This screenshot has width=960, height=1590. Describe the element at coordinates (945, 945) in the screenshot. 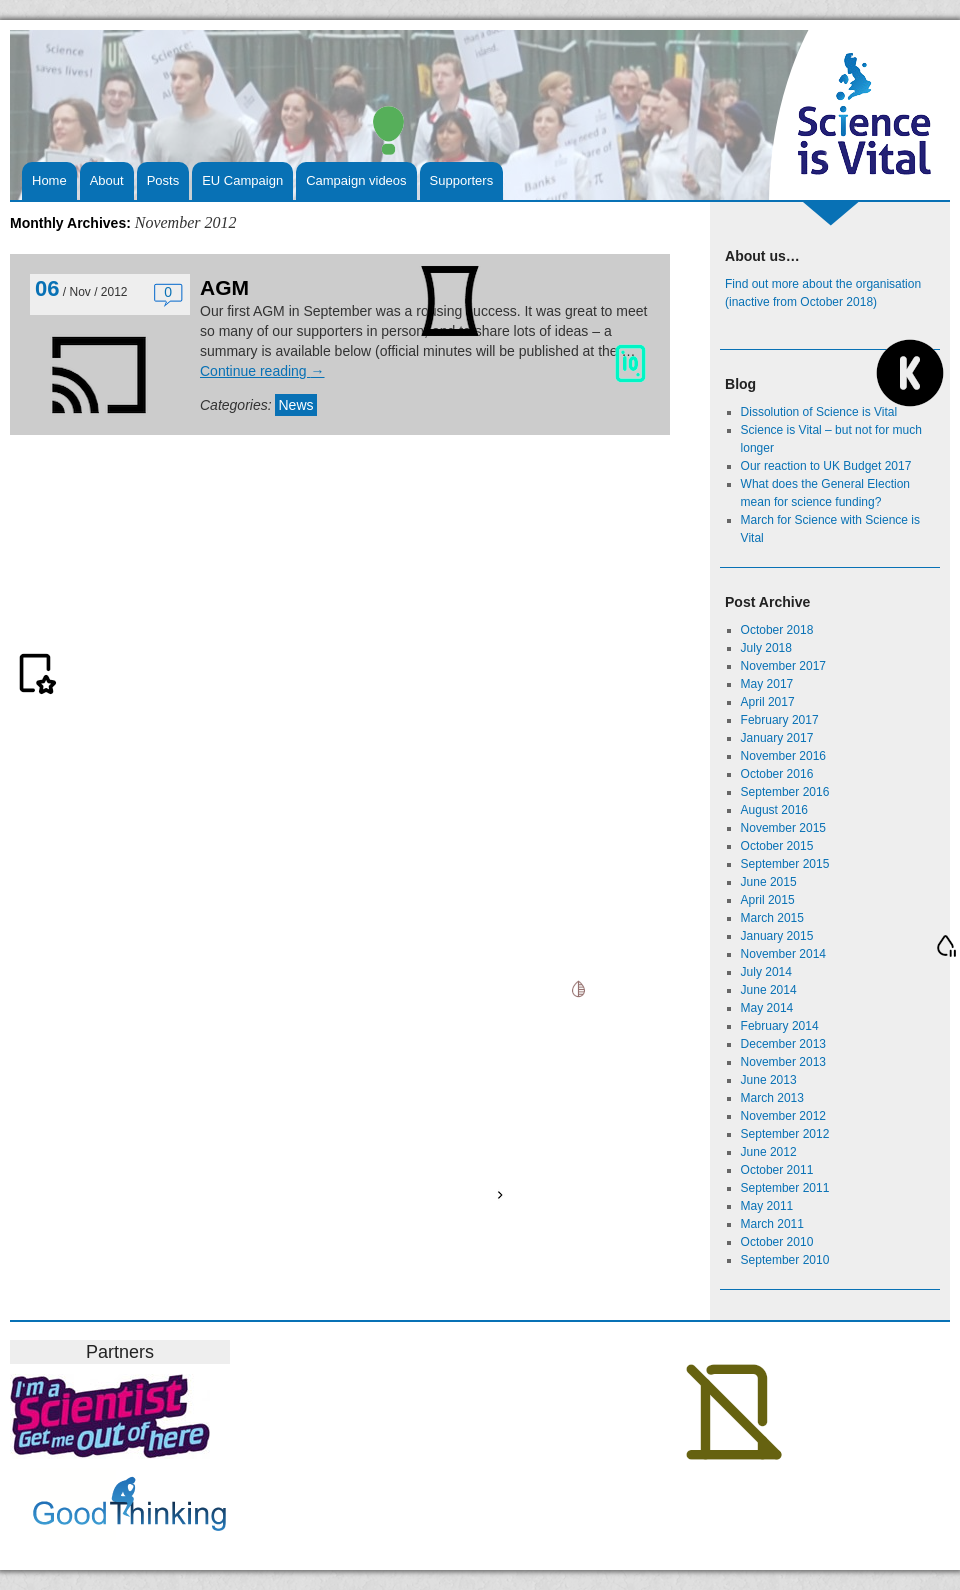

I see `pause water or liquid dispensing` at that location.